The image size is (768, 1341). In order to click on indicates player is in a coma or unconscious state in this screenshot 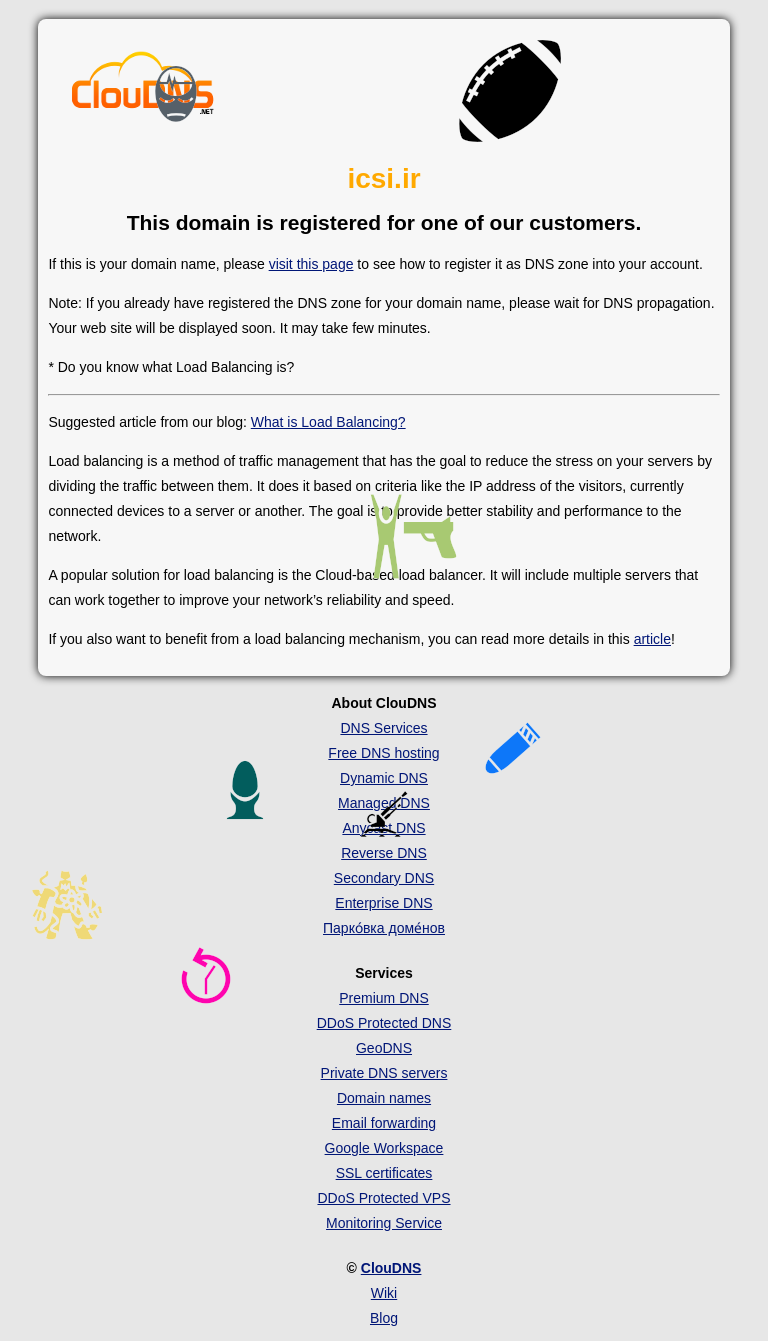, I will do `click(175, 94)`.